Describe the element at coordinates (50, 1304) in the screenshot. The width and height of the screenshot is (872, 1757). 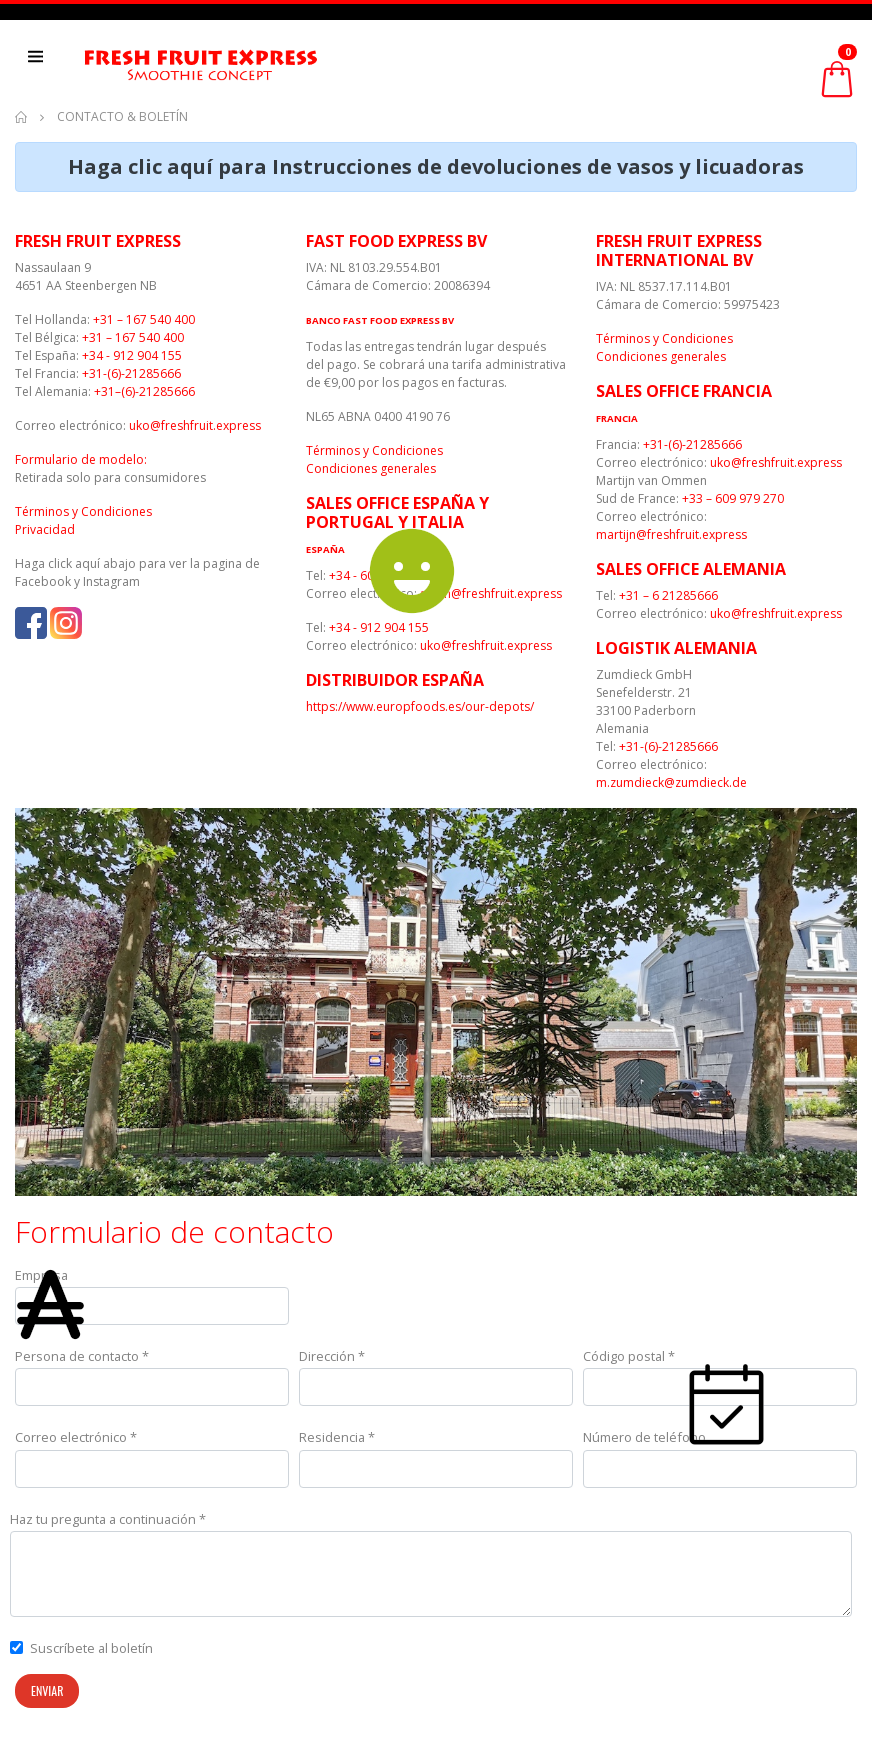
I see `indicates Argentine peso currency` at that location.